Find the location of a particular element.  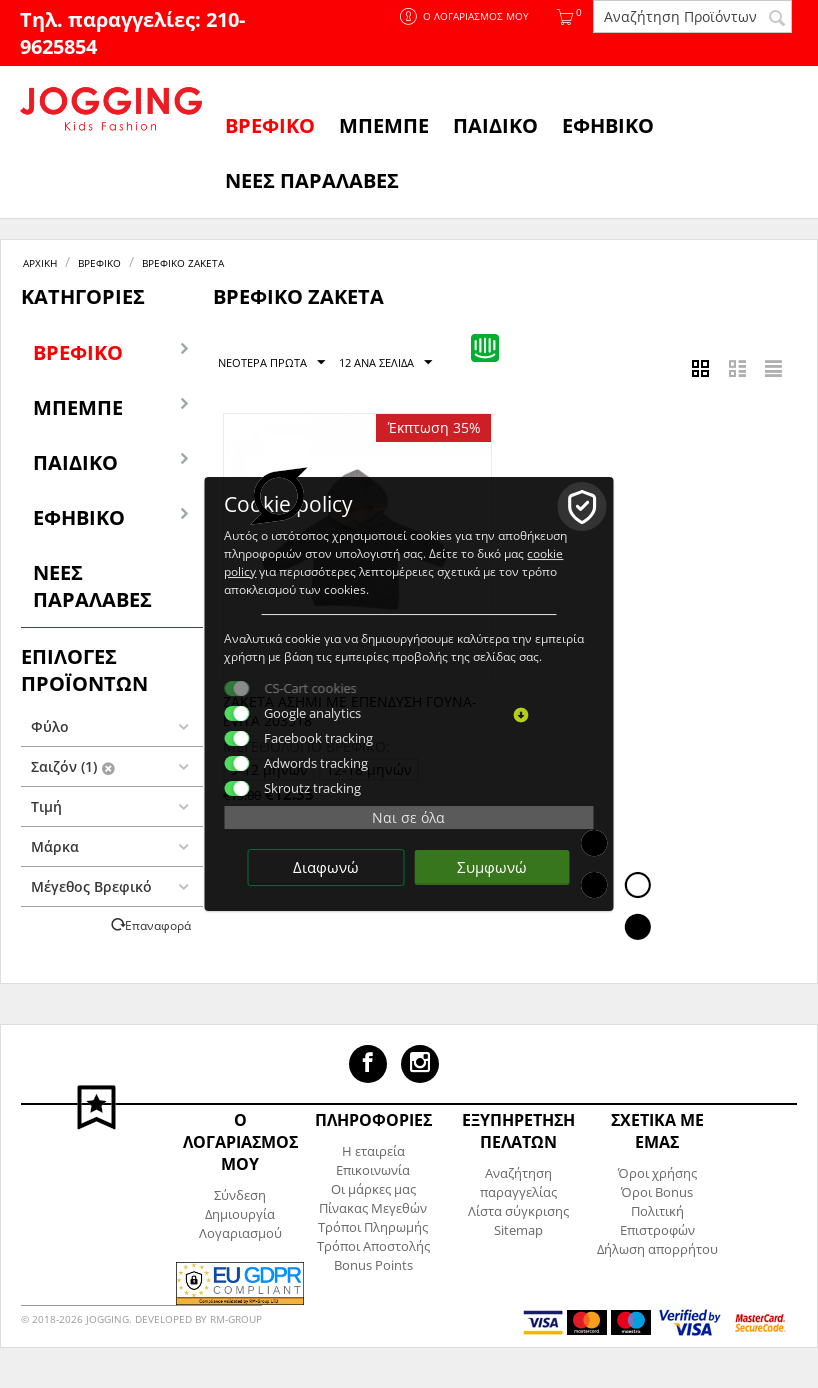

open Intercom chat support is located at coordinates (485, 348).